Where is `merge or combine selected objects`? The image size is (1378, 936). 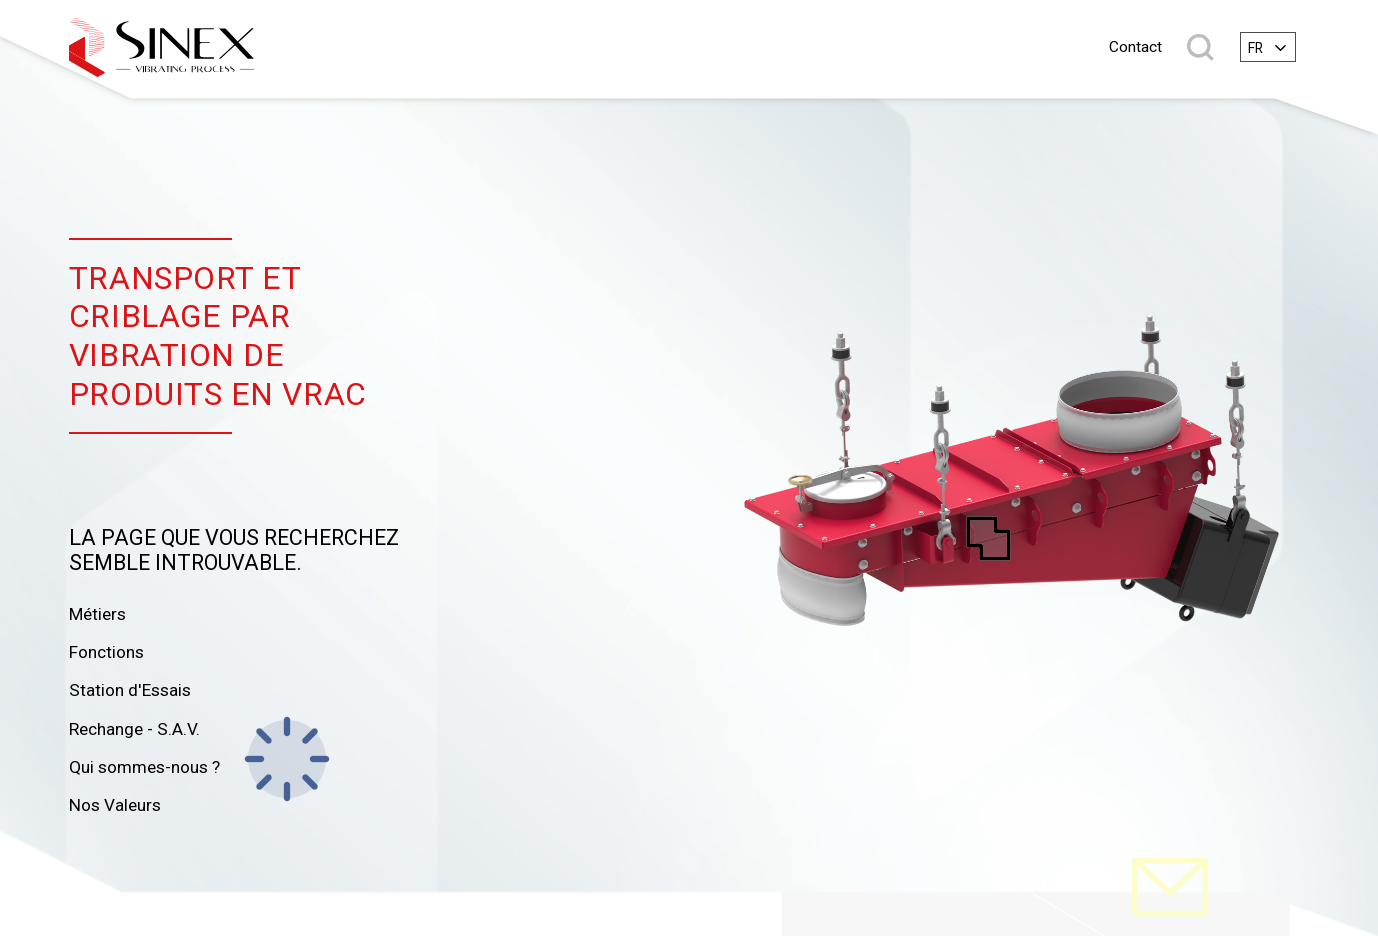
merge or combine selected objects is located at coordinates (988, 538).